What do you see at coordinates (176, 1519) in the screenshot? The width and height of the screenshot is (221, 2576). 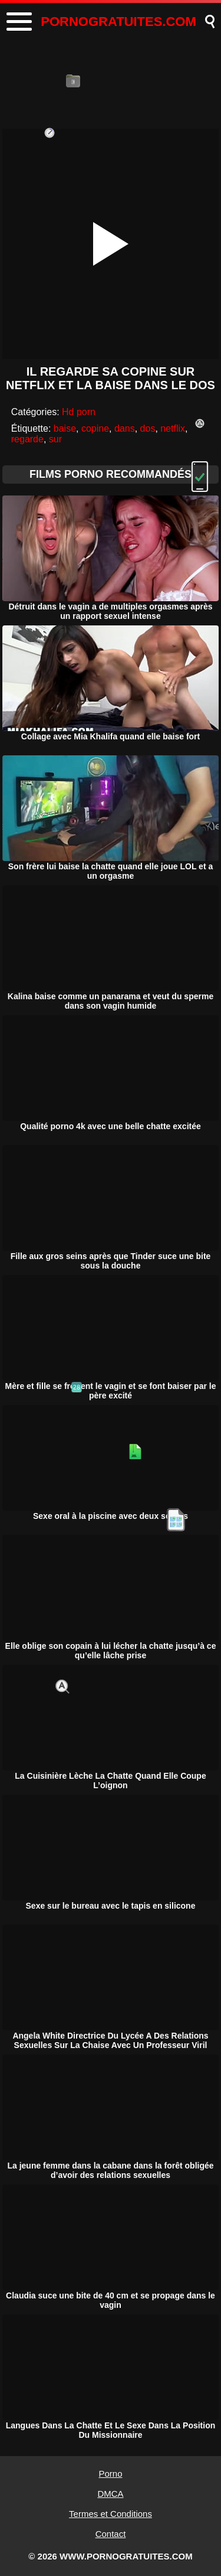 I see `libreoffice master document file type` at bounding box center [176, 1519].